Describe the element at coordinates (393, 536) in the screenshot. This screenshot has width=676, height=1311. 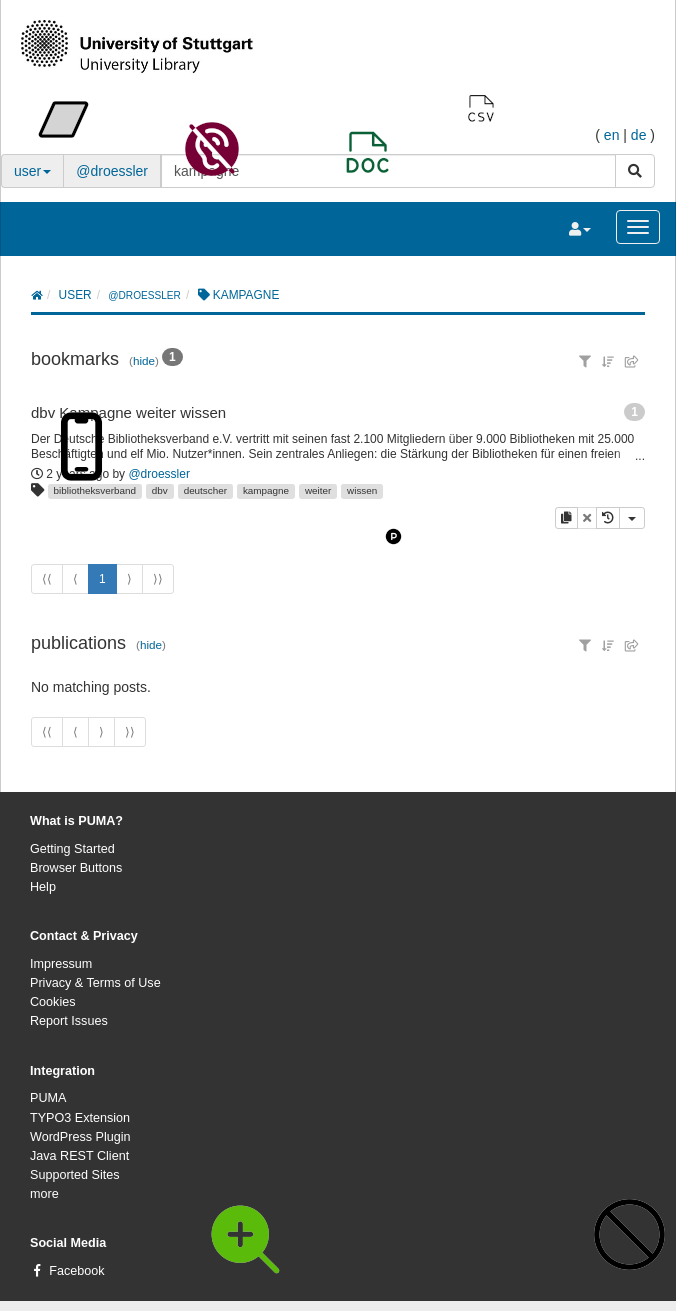
I see `indicates parking availability or location` at that location.